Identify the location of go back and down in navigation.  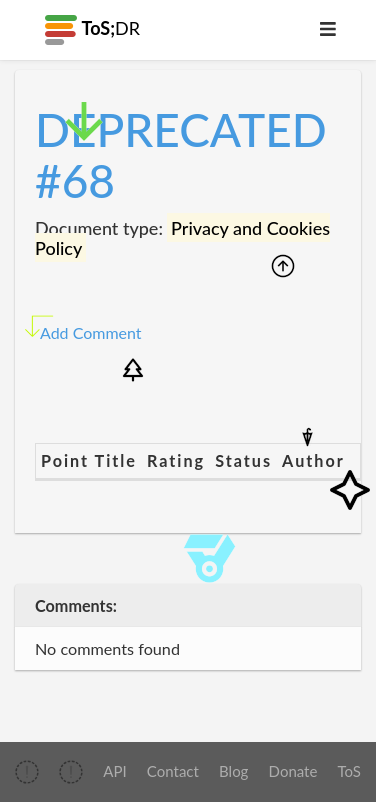
(38, 324).